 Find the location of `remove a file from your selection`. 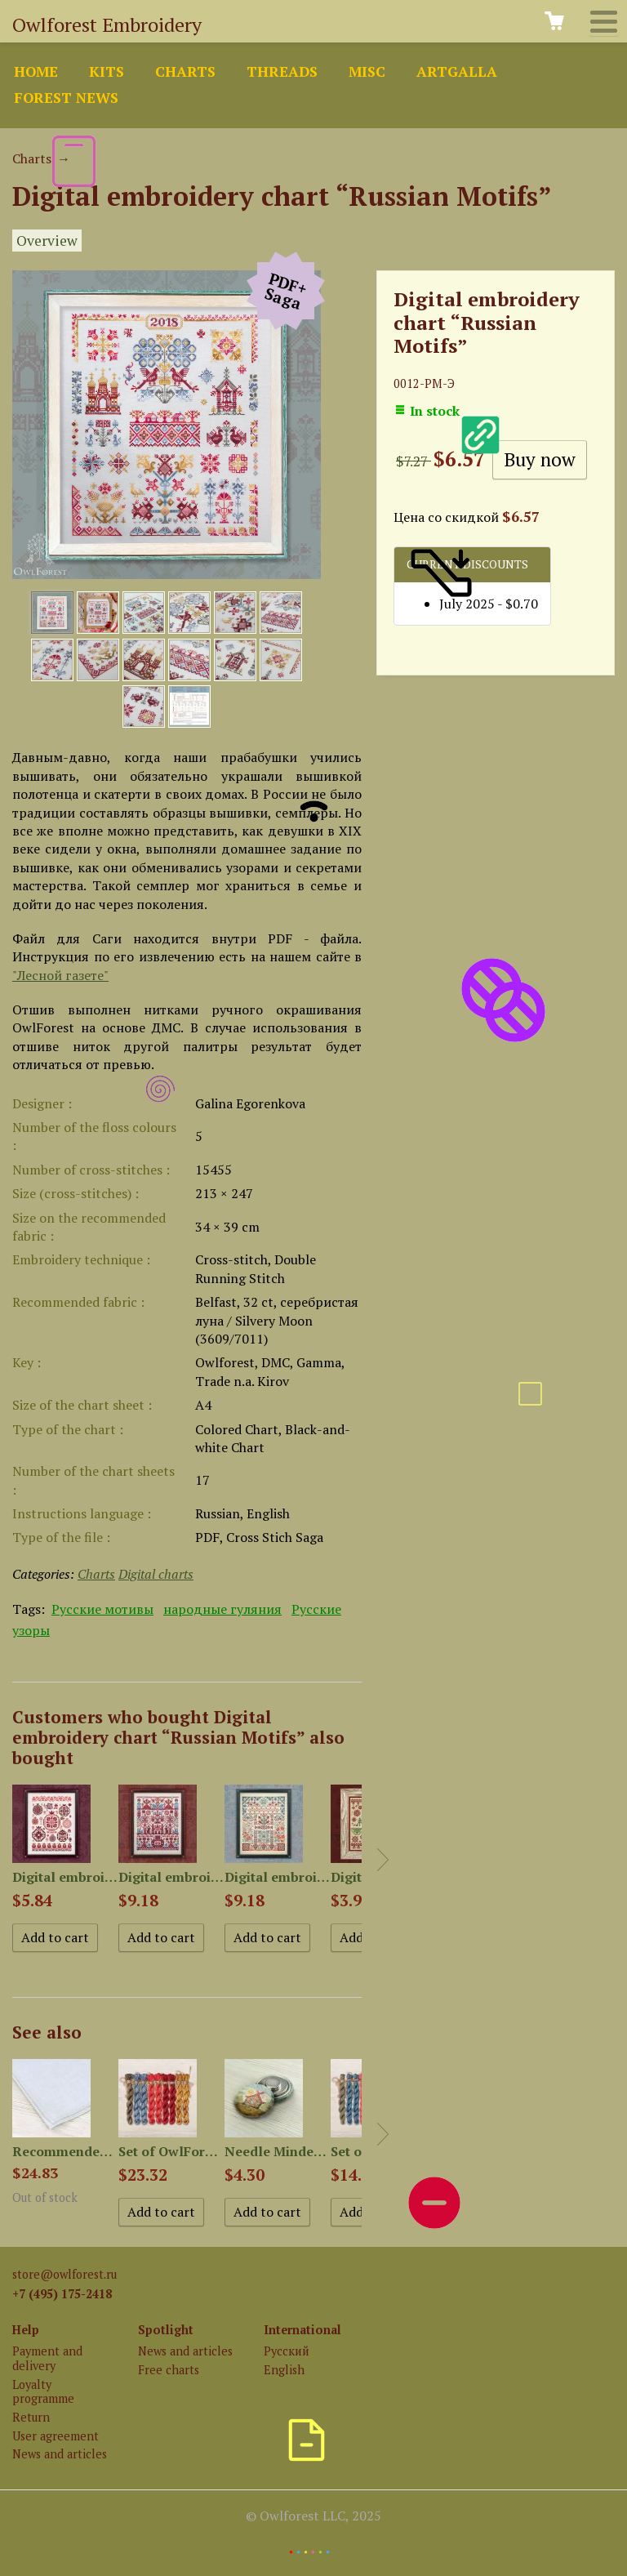

remove a file from your selection is located at coordinates (306, 2440).